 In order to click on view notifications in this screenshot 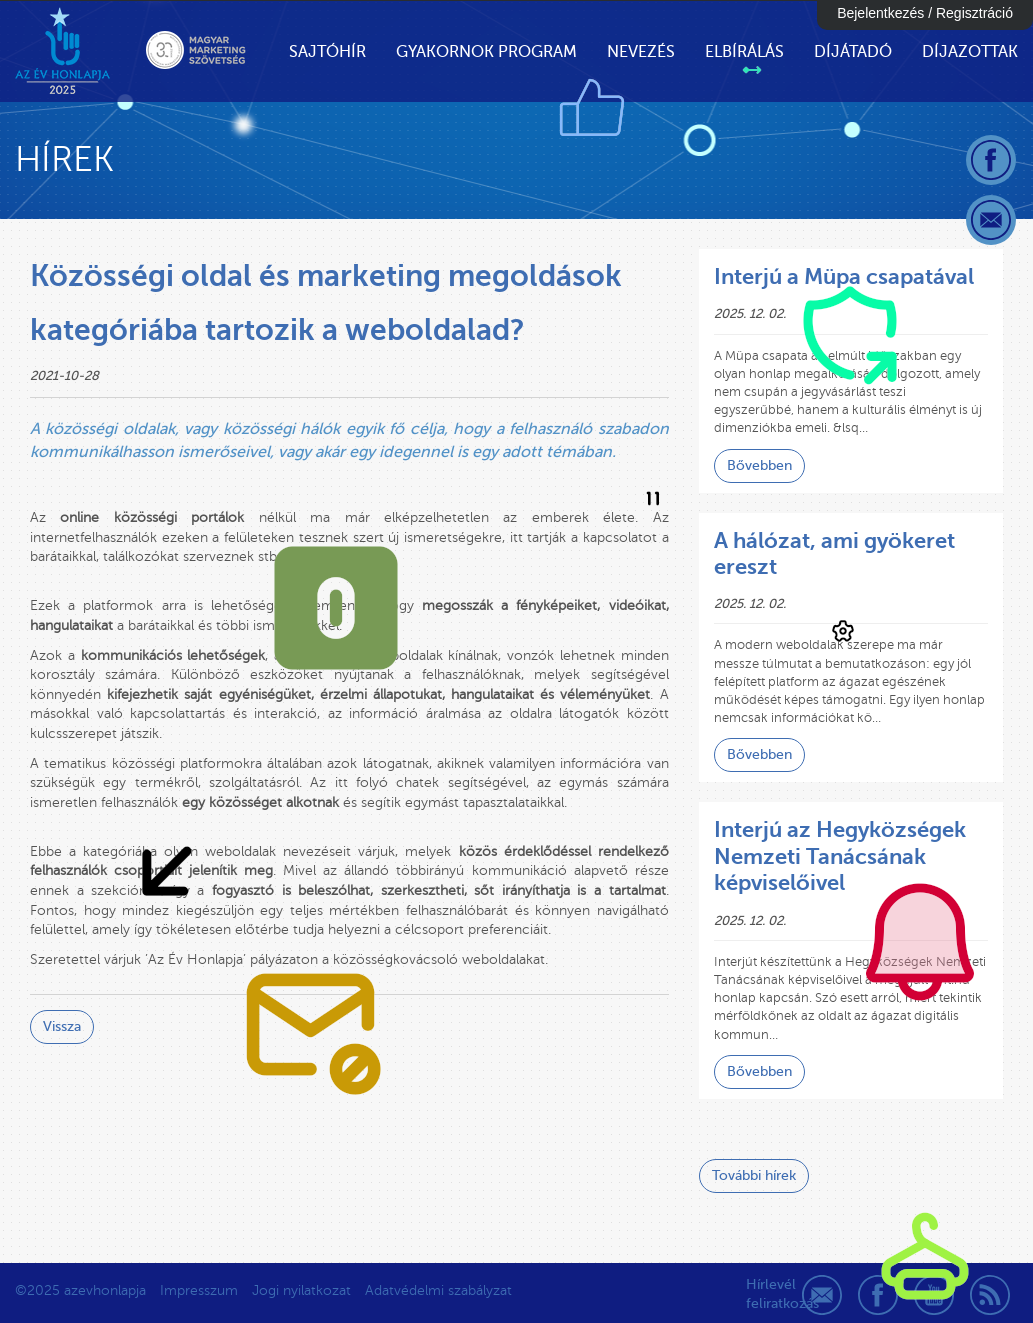, I will do `click(920, 942)`.